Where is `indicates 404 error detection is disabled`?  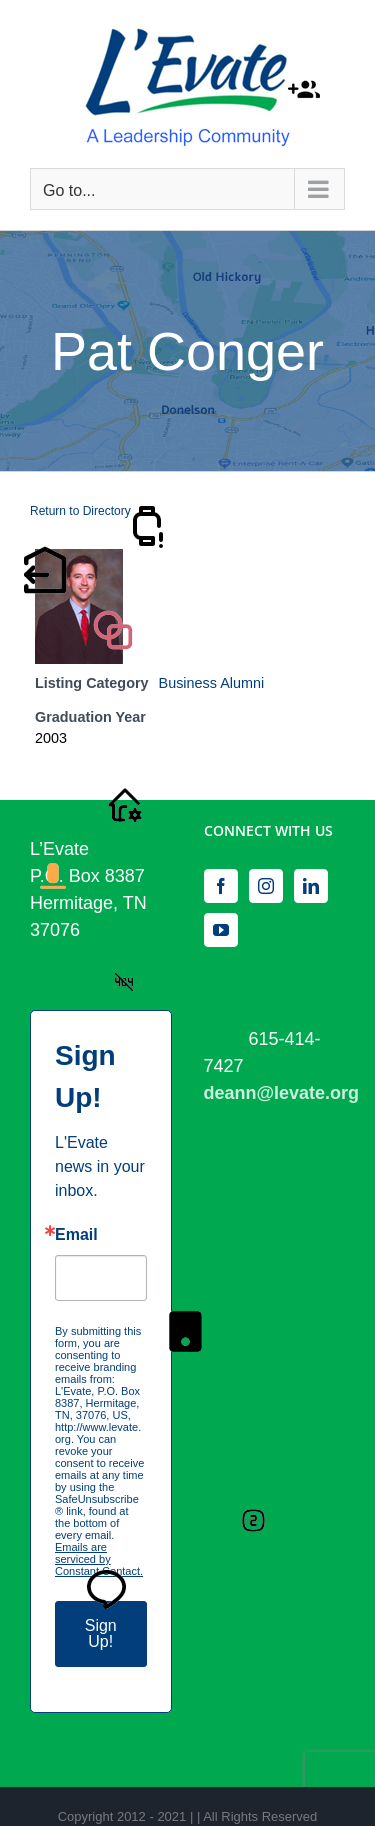 indicates 404 error detection is disabled is located at coordinates (124, 982).